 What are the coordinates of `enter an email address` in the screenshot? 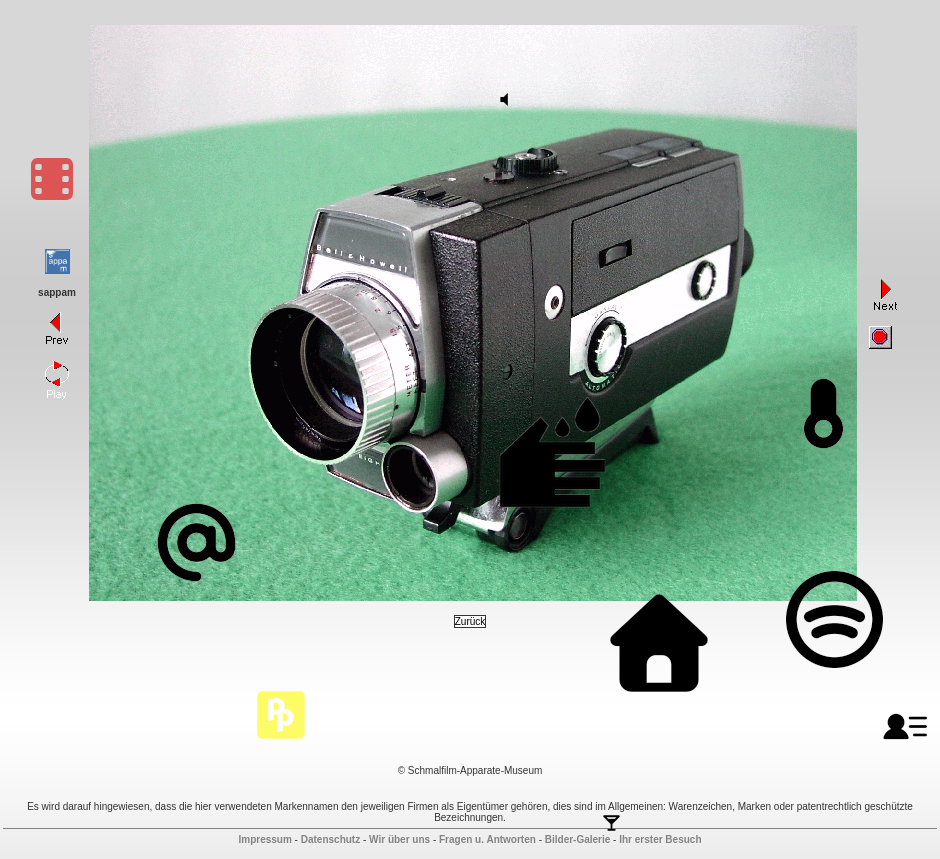 It's located at (196, 542).